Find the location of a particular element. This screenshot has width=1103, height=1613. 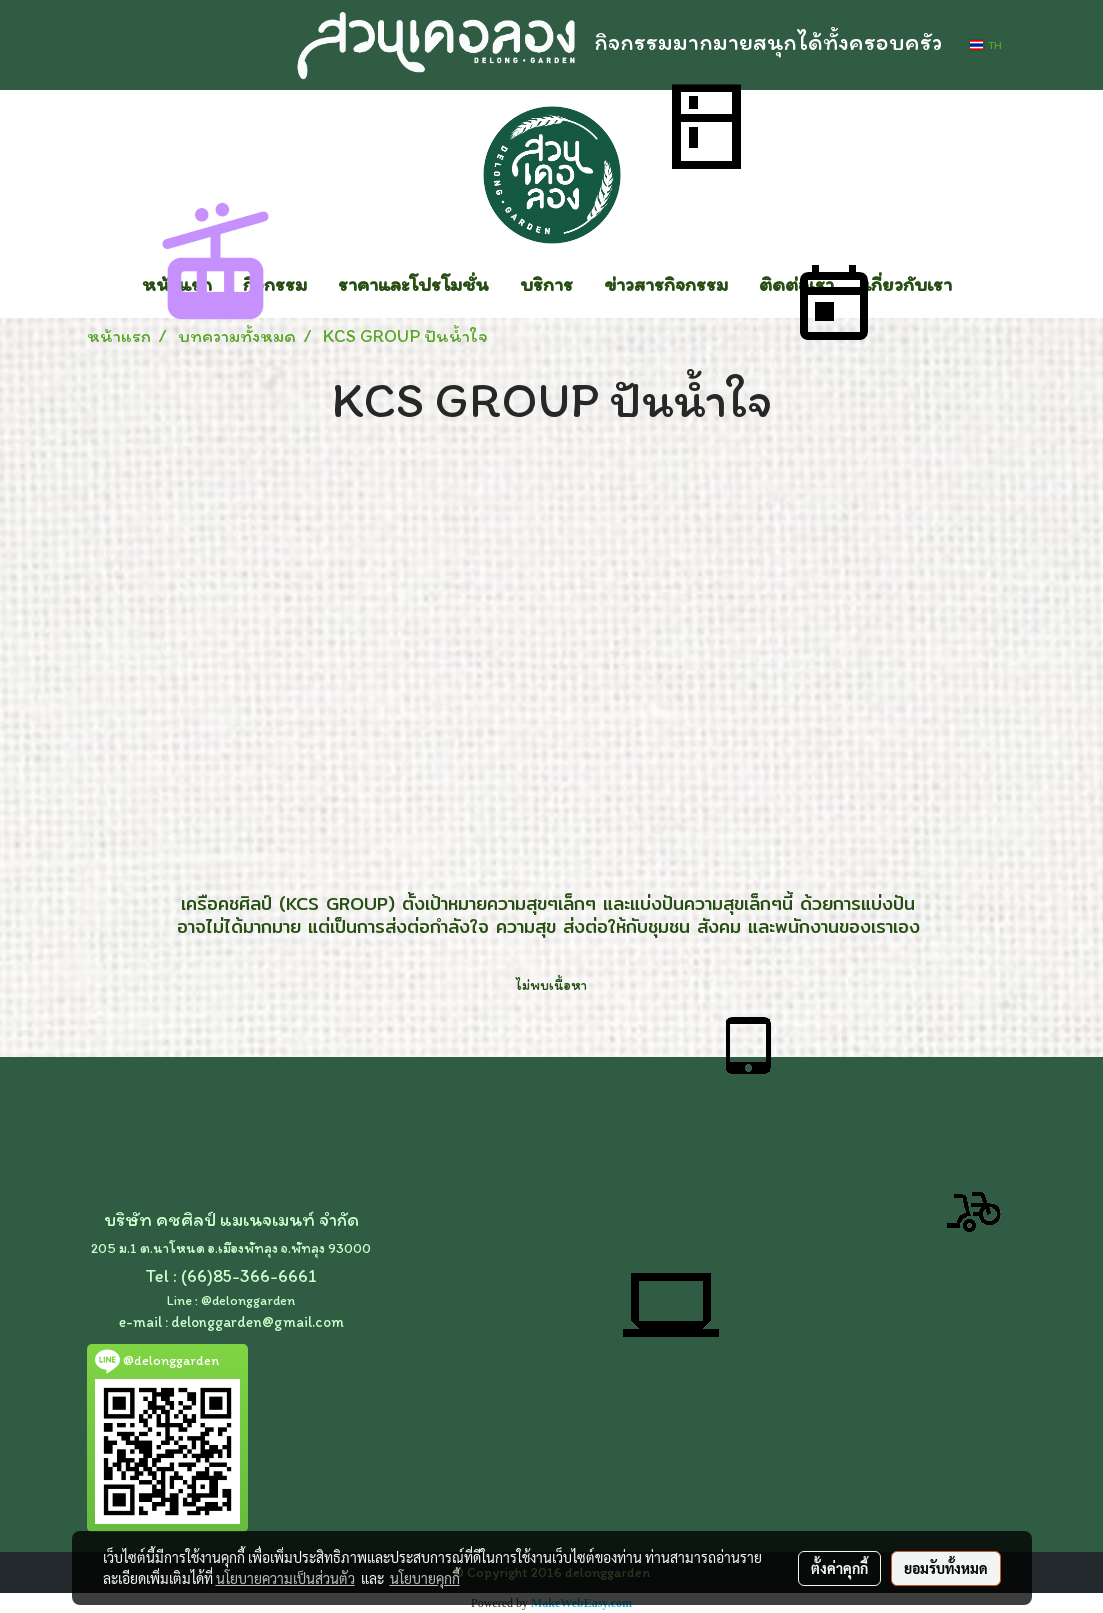

switch to tablet view or mode is located at coordinates (749, 1045).